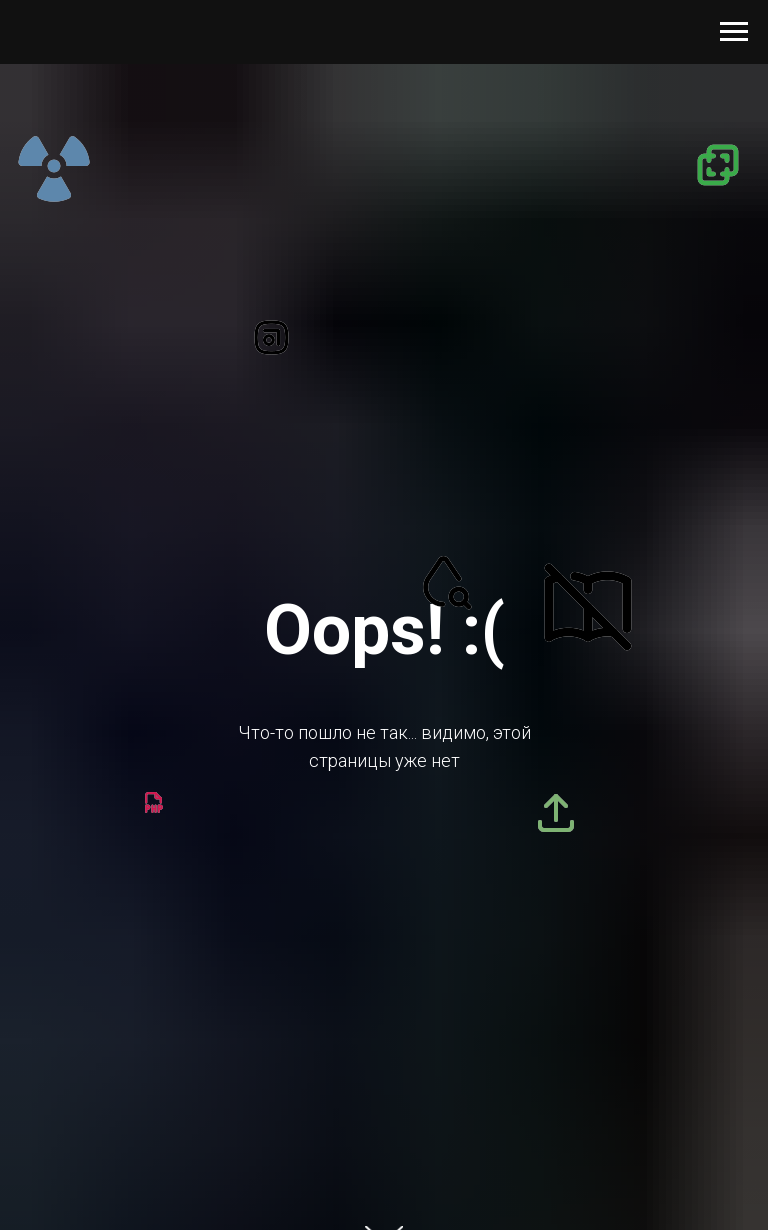 The height and width of the screenshot is (1230, 768). Describe the element at coordinates (443, 581) in the screenshot. I see `search water or liquid settings` at that location.